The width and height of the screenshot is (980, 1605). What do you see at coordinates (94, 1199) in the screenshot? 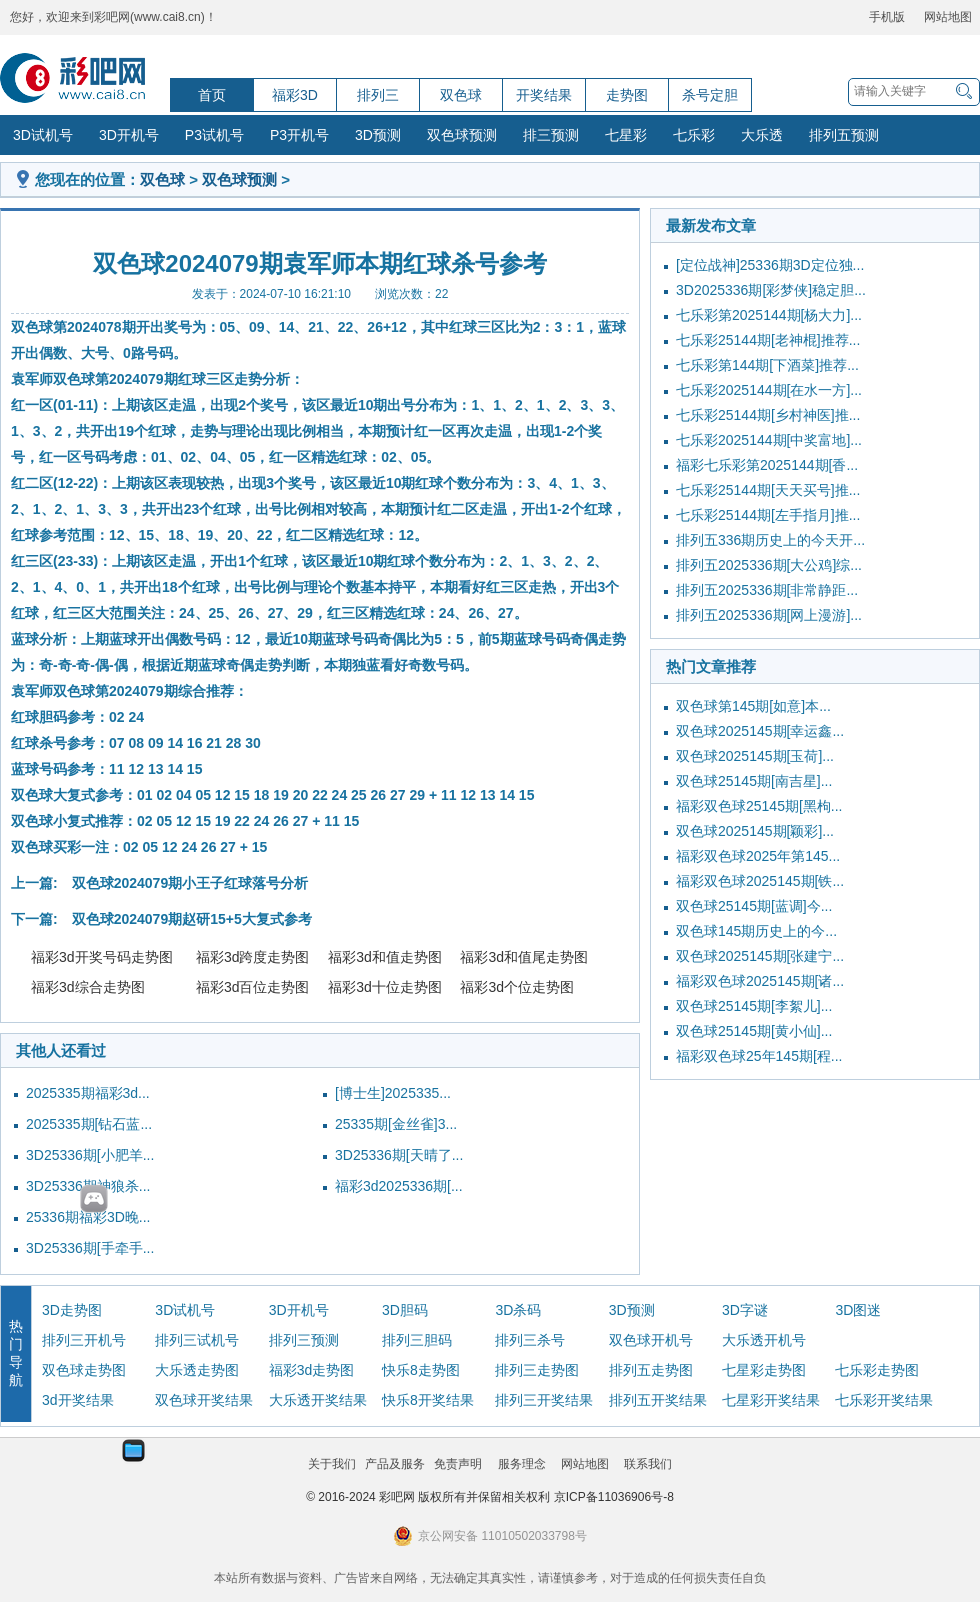
I see `access games settings or preferences` at bounding box center [94, 1199].